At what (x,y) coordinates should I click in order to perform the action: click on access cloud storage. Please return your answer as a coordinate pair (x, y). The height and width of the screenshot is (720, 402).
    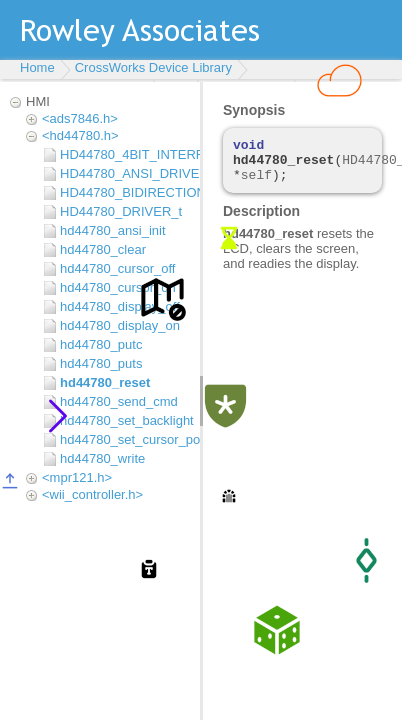
    Looking at the image, I should click on (339, 80).